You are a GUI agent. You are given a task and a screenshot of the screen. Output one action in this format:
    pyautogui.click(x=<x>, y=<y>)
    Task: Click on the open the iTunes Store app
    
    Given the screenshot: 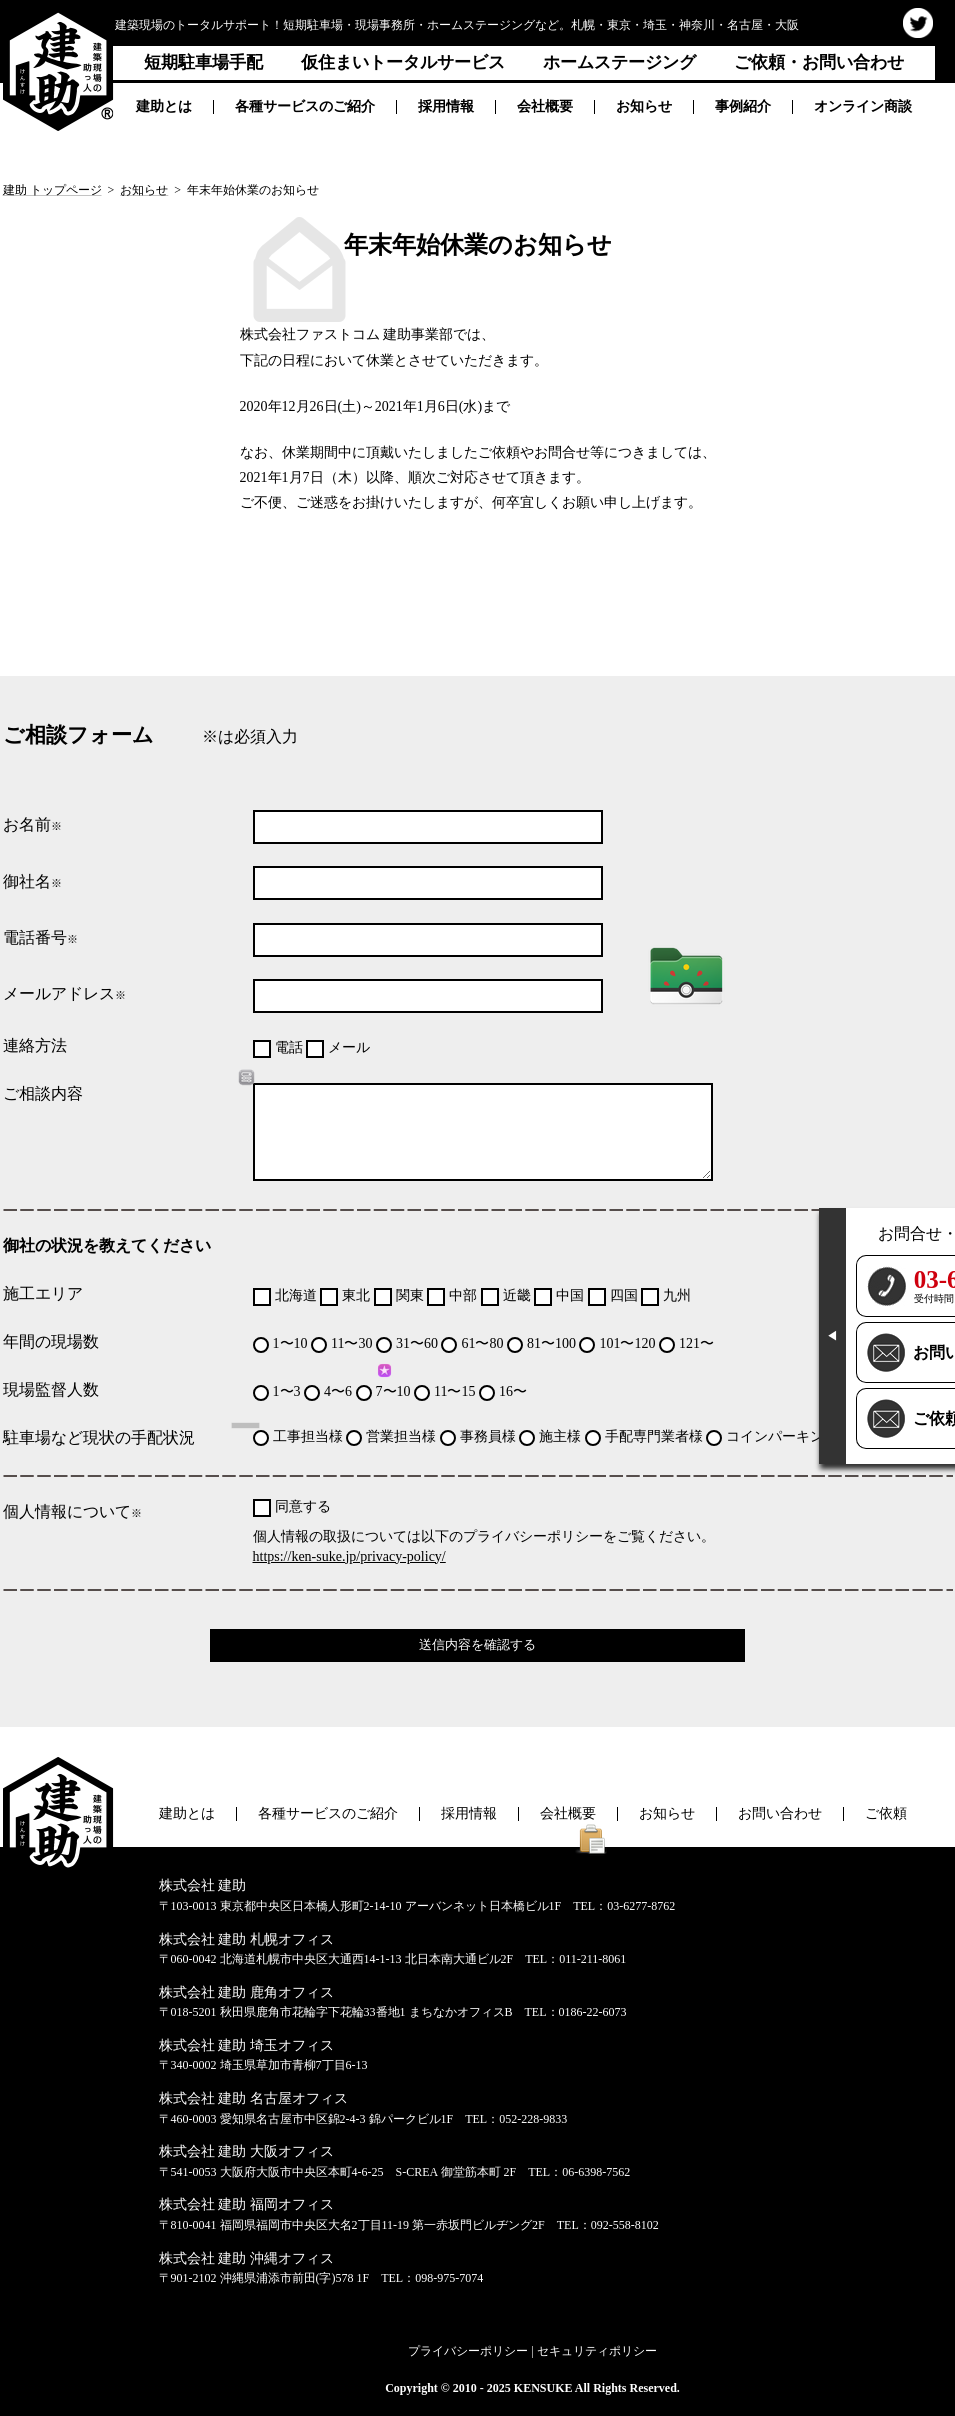 What is the action you would take?
    pyautogui.click(x=384, y=1370)
    